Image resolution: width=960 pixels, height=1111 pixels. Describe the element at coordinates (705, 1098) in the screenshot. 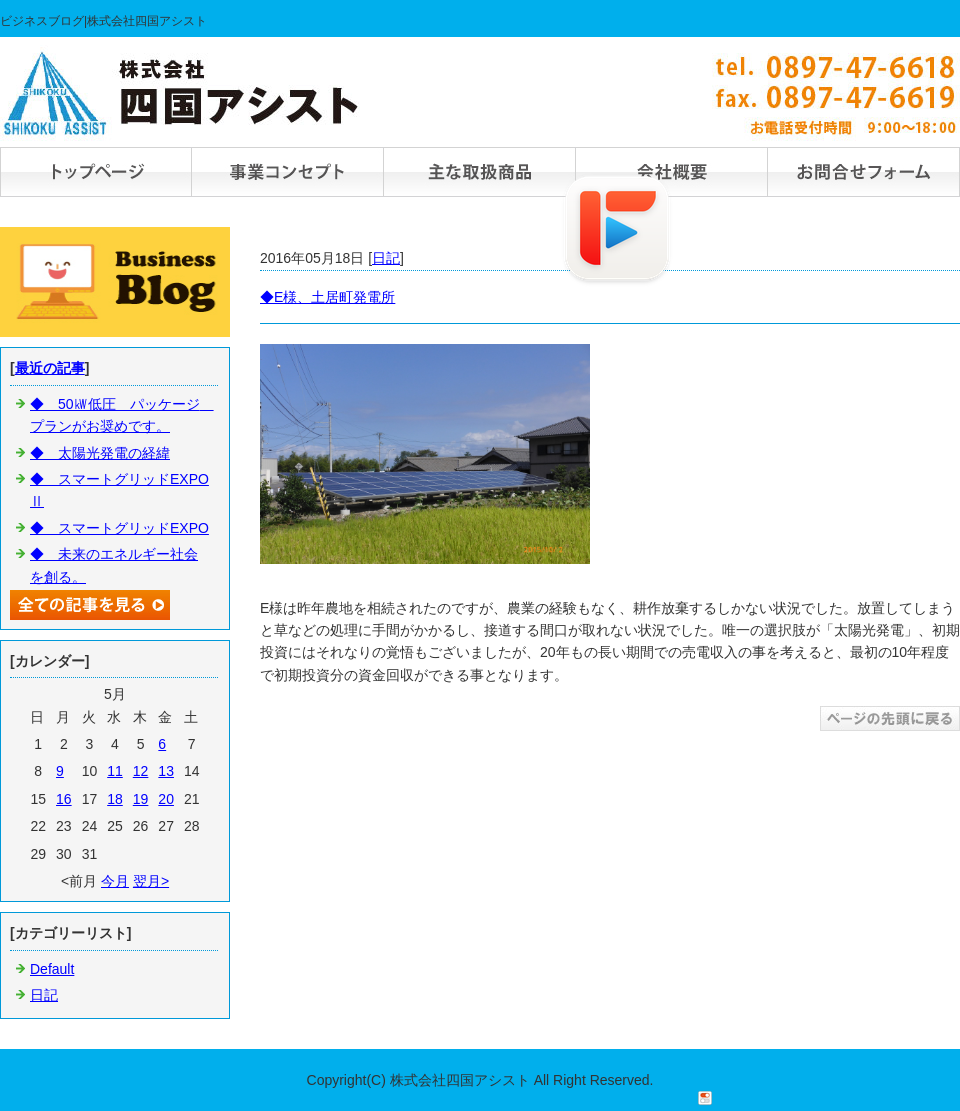

I see `open desktop preferences or settings` at that location.